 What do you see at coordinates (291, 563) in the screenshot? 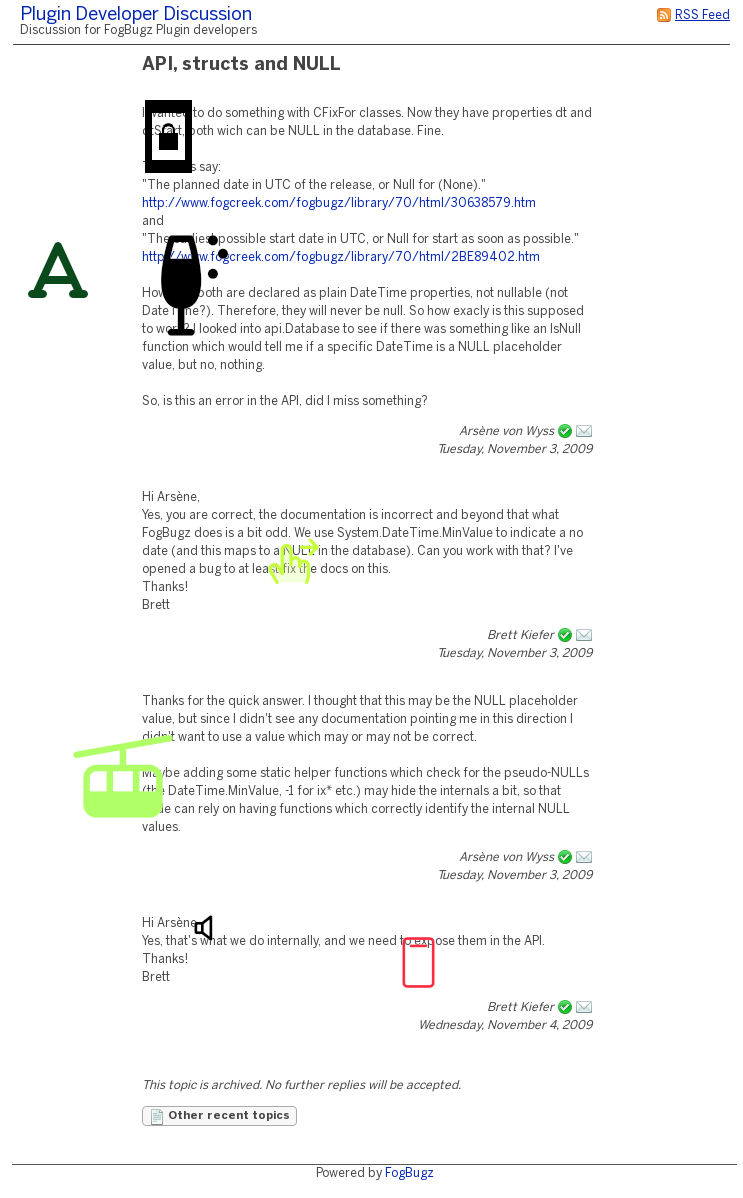
I see `swipe right to continue or advance` at bounding box center [291, 563].